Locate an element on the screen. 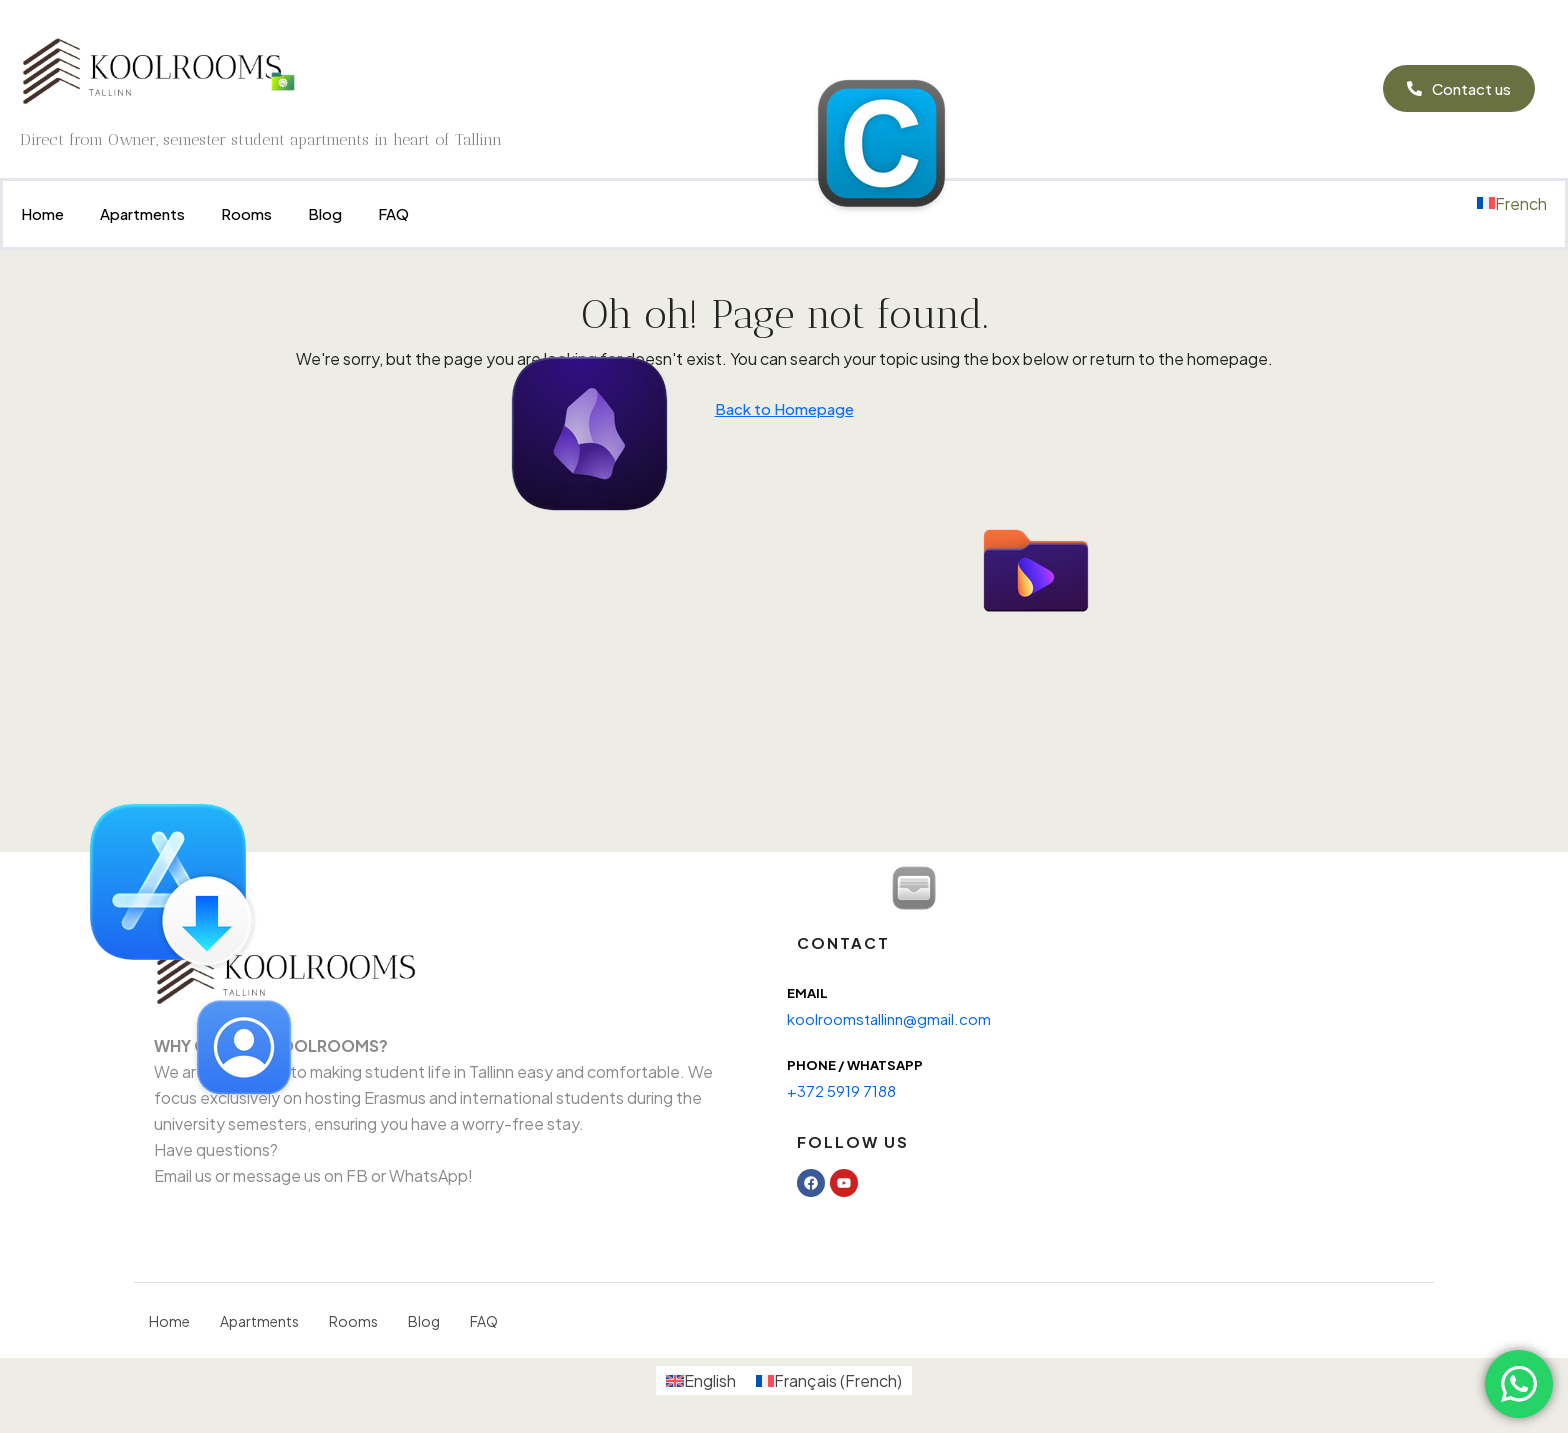 The image size is (1568, 1433). install or download new applications is located at coordinates (168, 882).